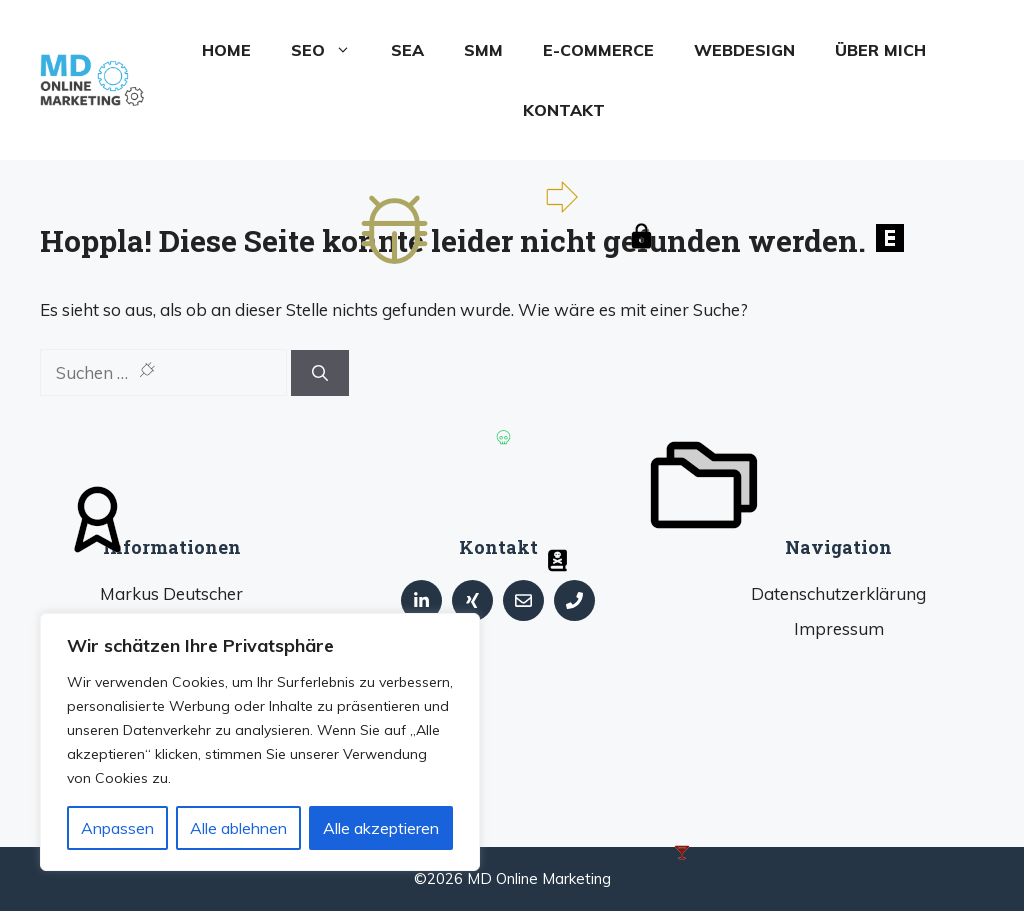 The image size is (1024, 911). I want to click on indicates dangerous or harmful content, so click(503, 437).